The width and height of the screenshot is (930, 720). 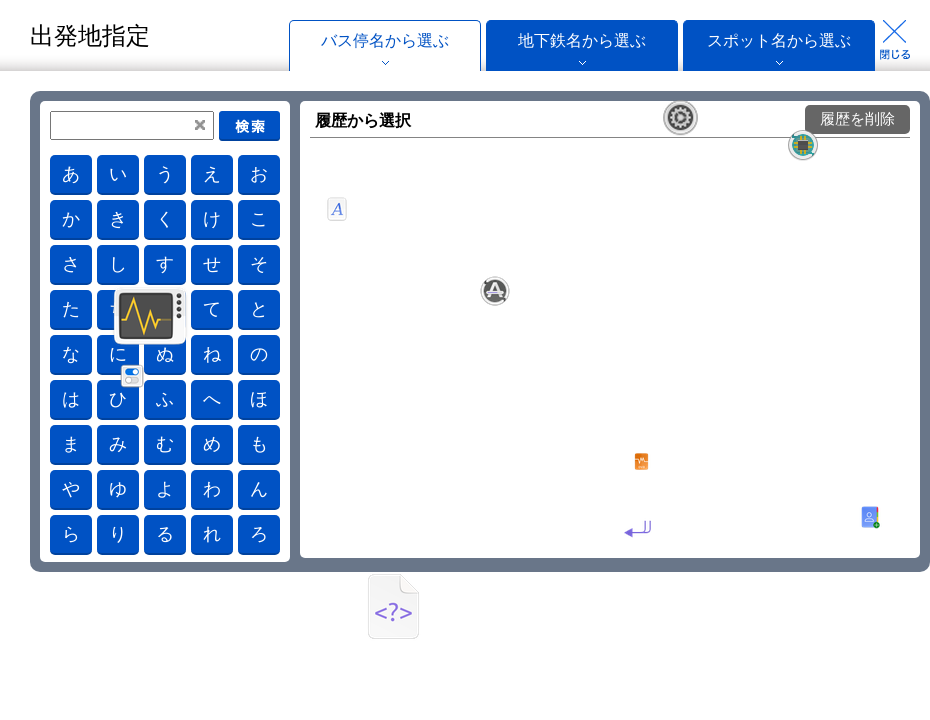 What do you see at coordinates (132, 376) in the screenshot?
I see `open desktop preferences and settings` at bounding box center [132, 376].